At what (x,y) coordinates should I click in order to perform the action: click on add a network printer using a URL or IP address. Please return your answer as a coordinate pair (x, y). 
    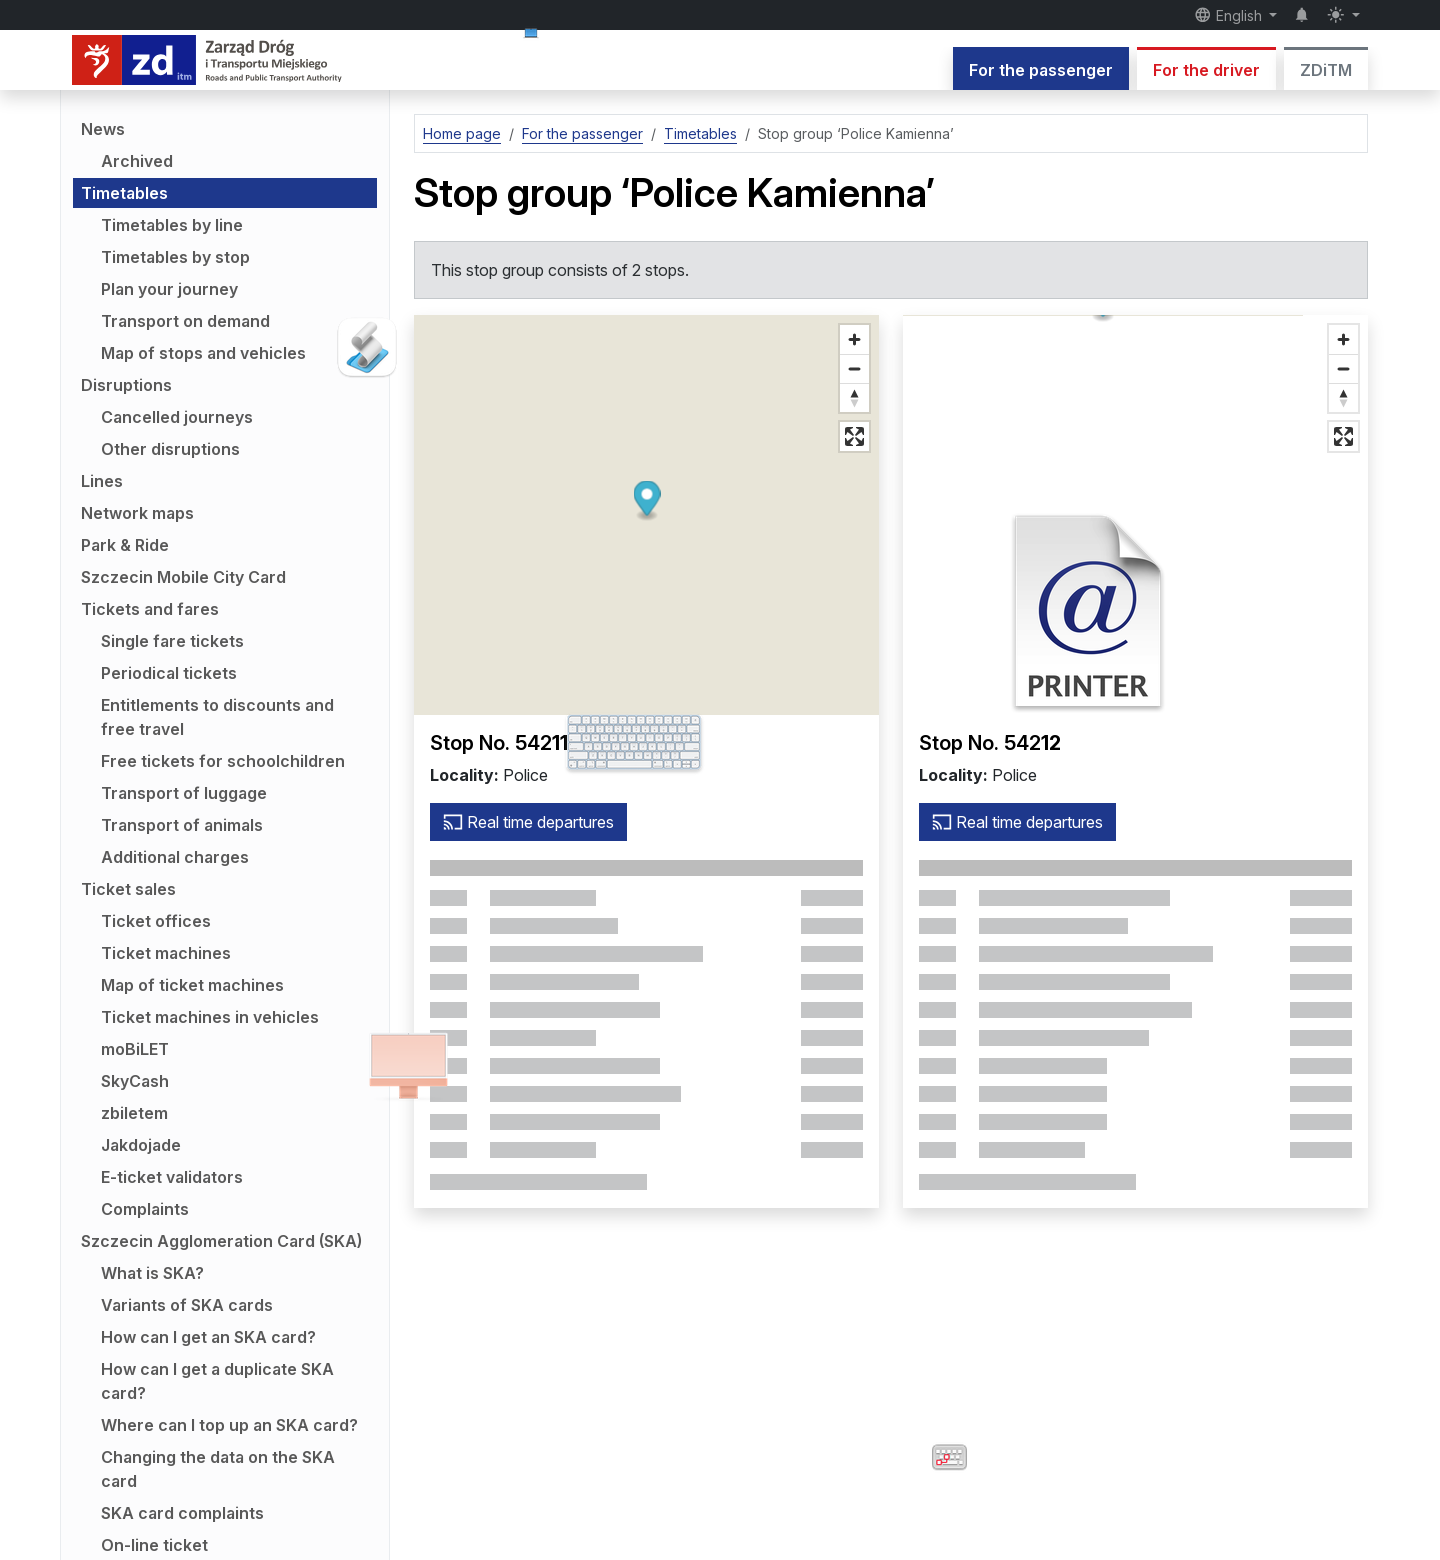
    Looking at the image, I should click on (1088, 616).